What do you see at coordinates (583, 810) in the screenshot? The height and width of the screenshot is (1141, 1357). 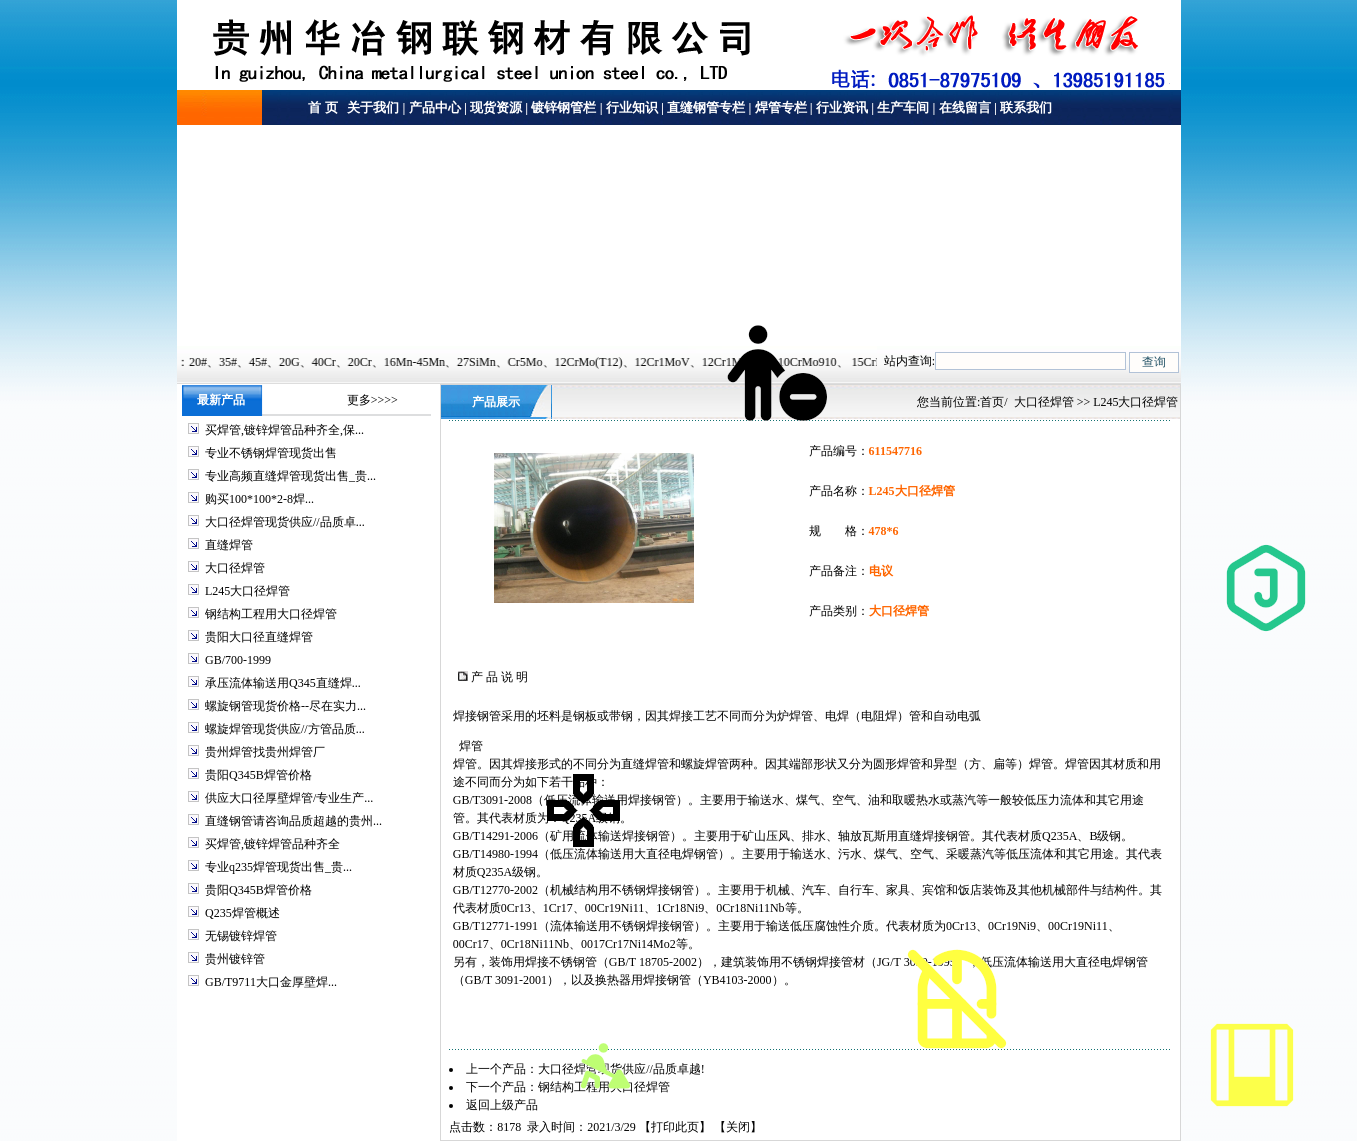 I see `access gaming features or controls` at bounding box center [583, 810].